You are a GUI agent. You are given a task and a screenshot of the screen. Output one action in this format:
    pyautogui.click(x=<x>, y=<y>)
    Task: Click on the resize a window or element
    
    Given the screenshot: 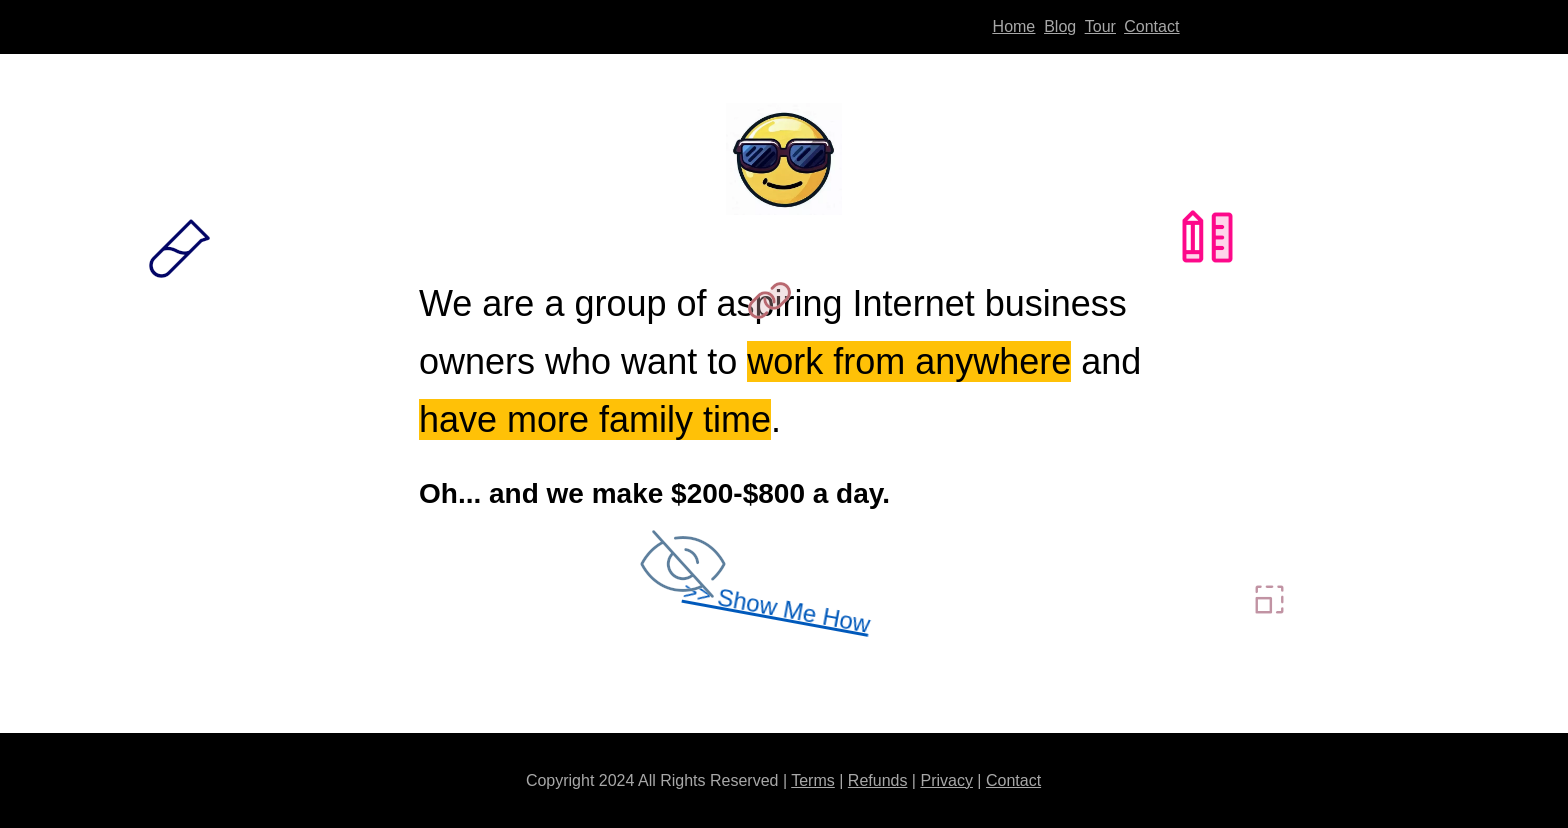 What is the action you would take?
    pyautogui.click(x=1269, y=599)
    